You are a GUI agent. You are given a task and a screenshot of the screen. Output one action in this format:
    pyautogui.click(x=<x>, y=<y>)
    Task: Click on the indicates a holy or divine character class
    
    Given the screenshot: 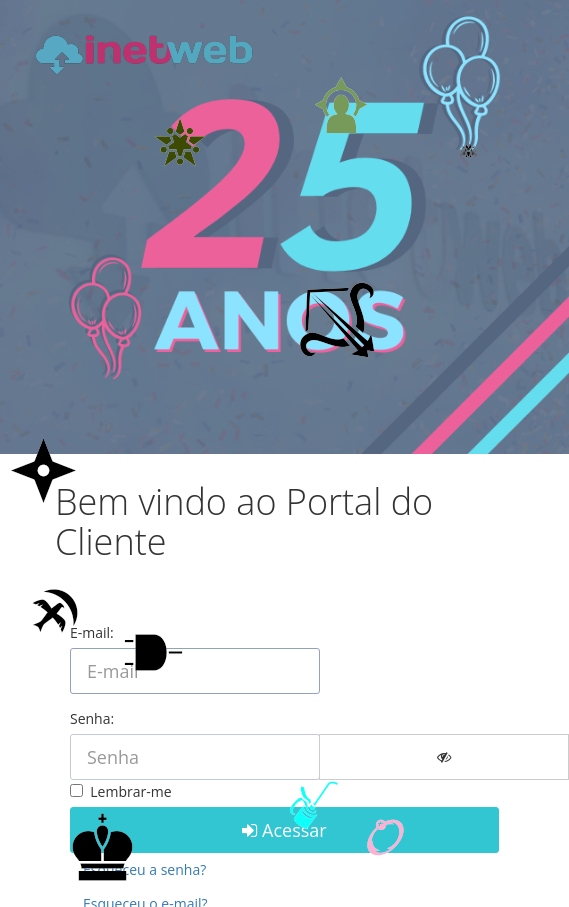 What is the action you would take?
    pyautogui.click(x=341, y=105)
    